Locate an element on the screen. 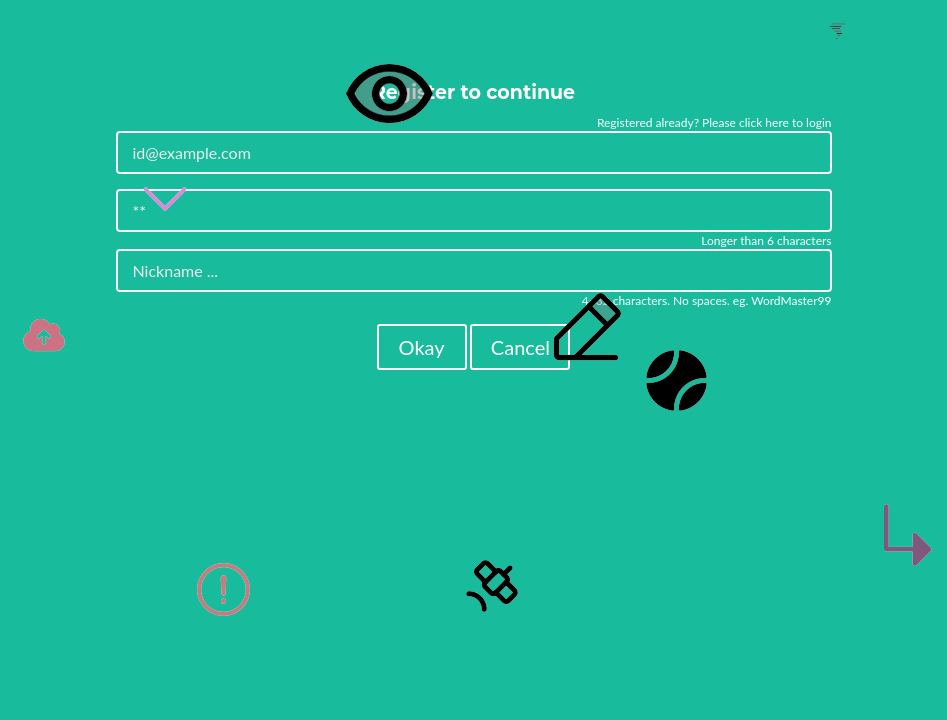 The height and width of the screenshot is (720, 947). access tennis or racquet sports features is located at coordinates (676, 380).